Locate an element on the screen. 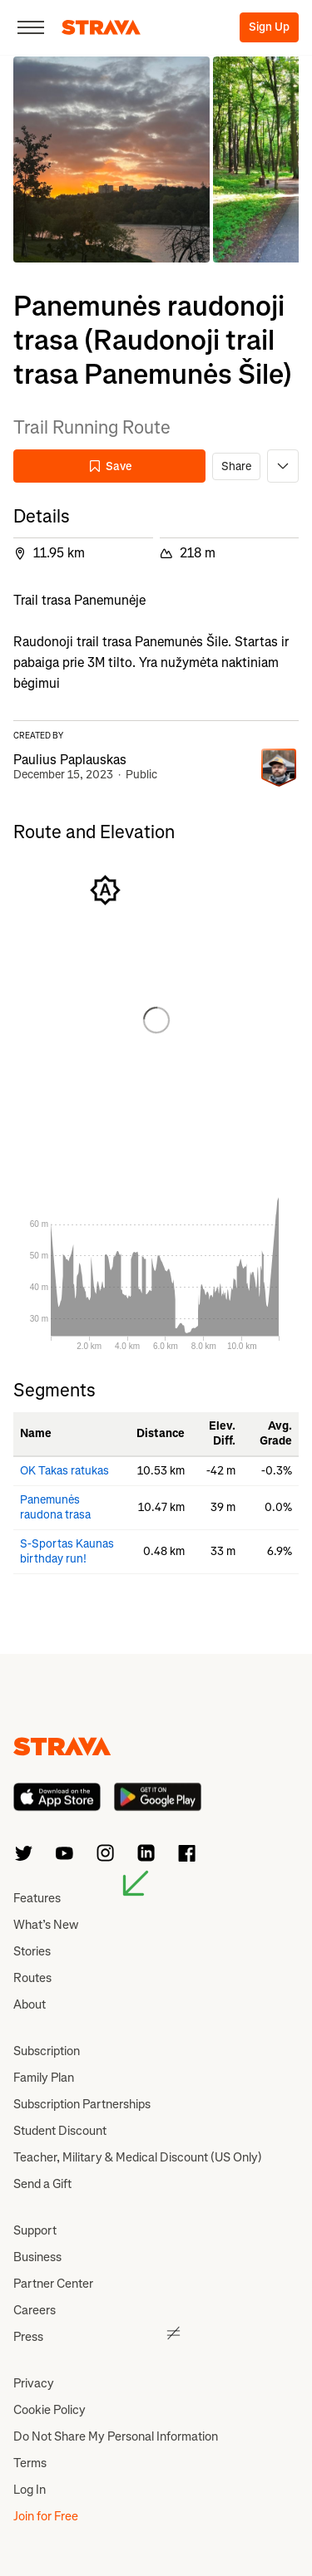 The image size is (312, 2576). enable automatic brightness adjustment is located at coordinates (105, 890).